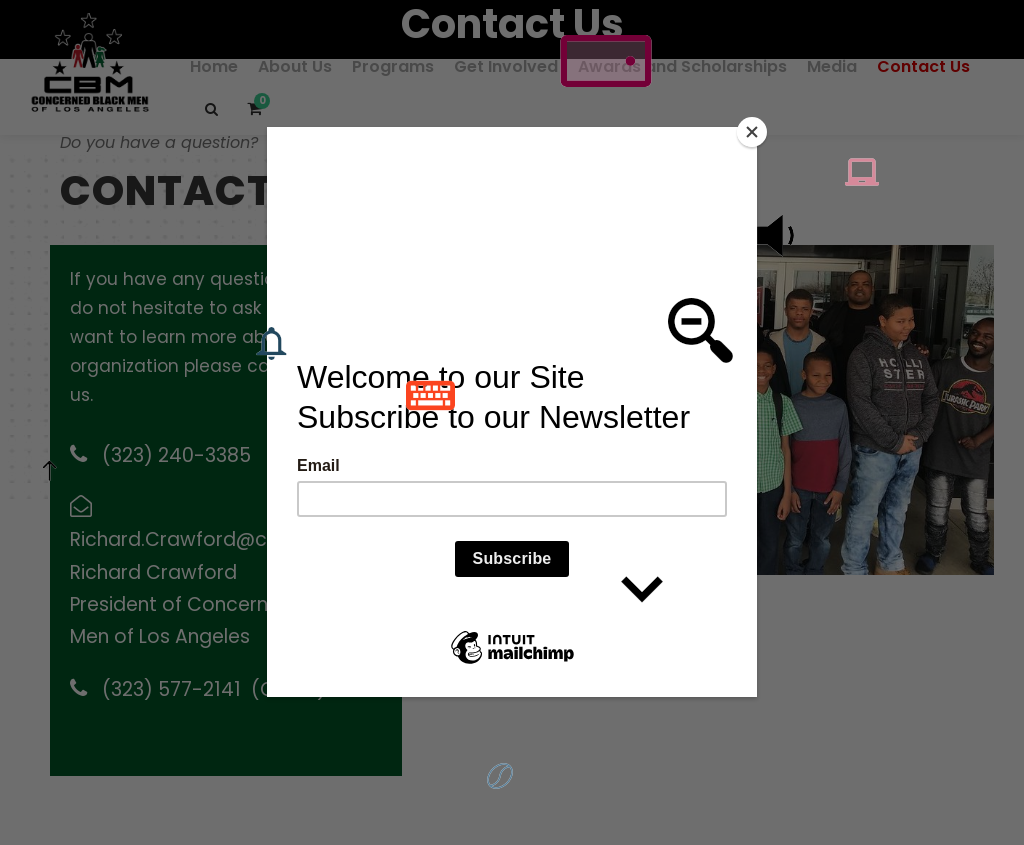 The height and width of the screenshot is (845, 1024). What do you see at coordinates (49, 470) in the screenshot?
I see `indicates north direction on a map or compass` at bounding box center [49, 470].